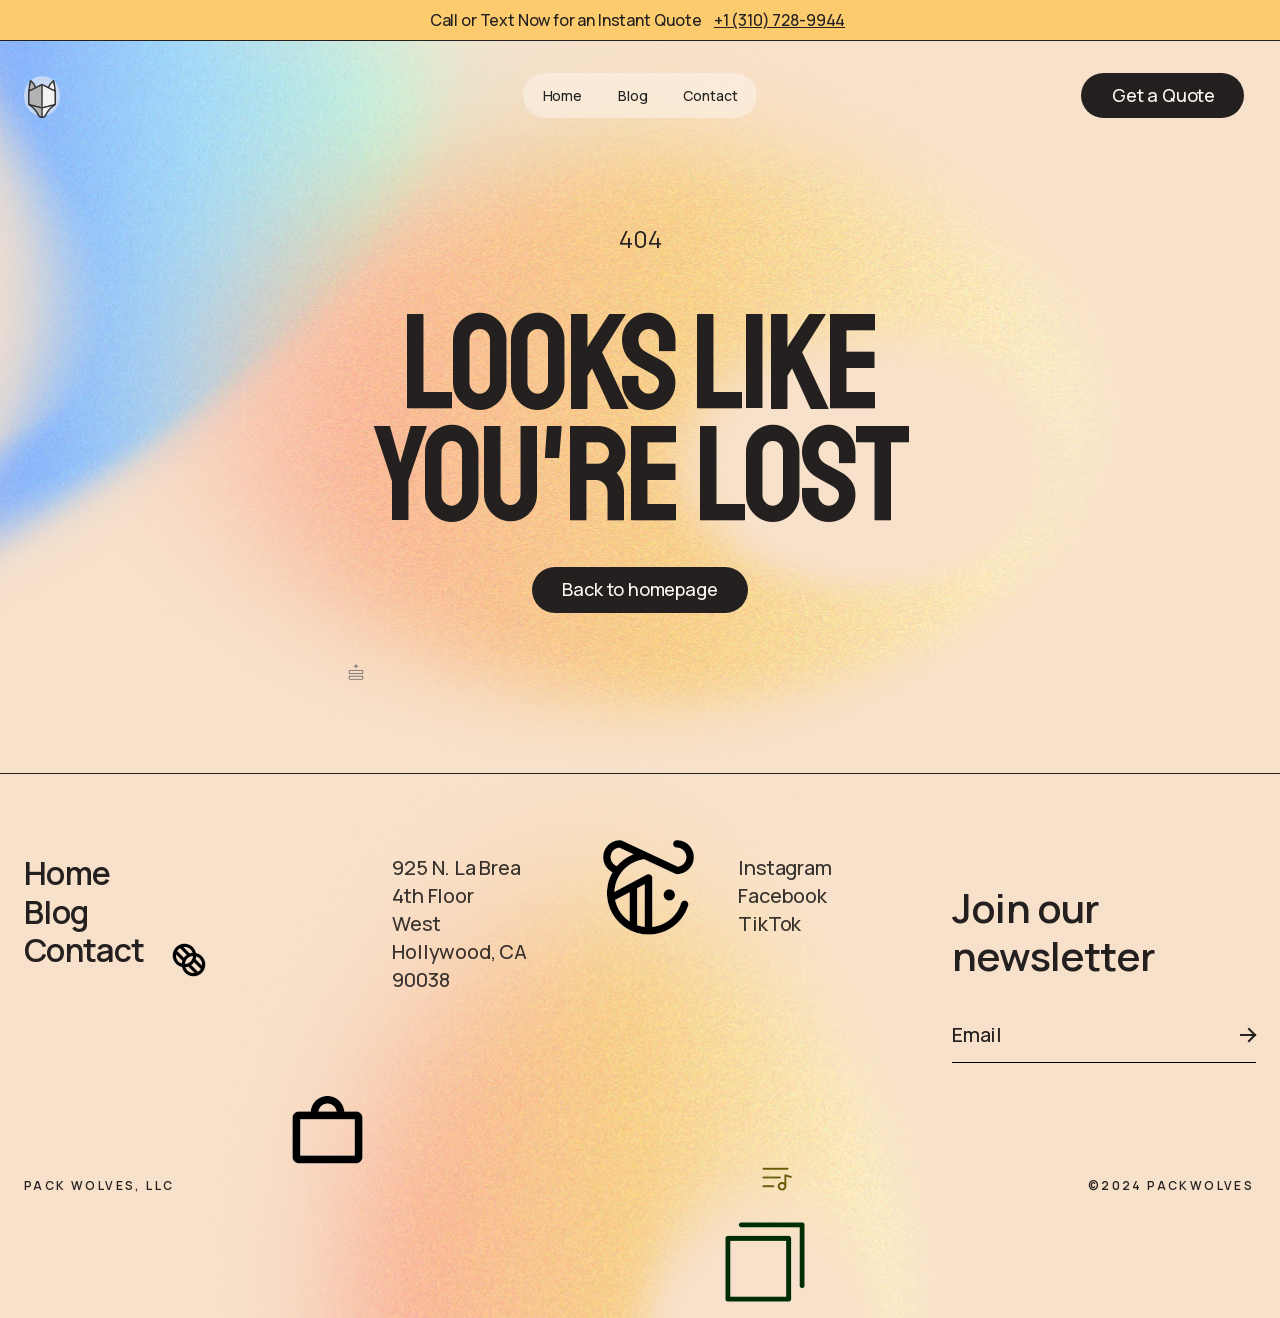  Describe the element at coordinates (189, 960) in the screenshot. I see `exclude overlapping items from selection` at that location.